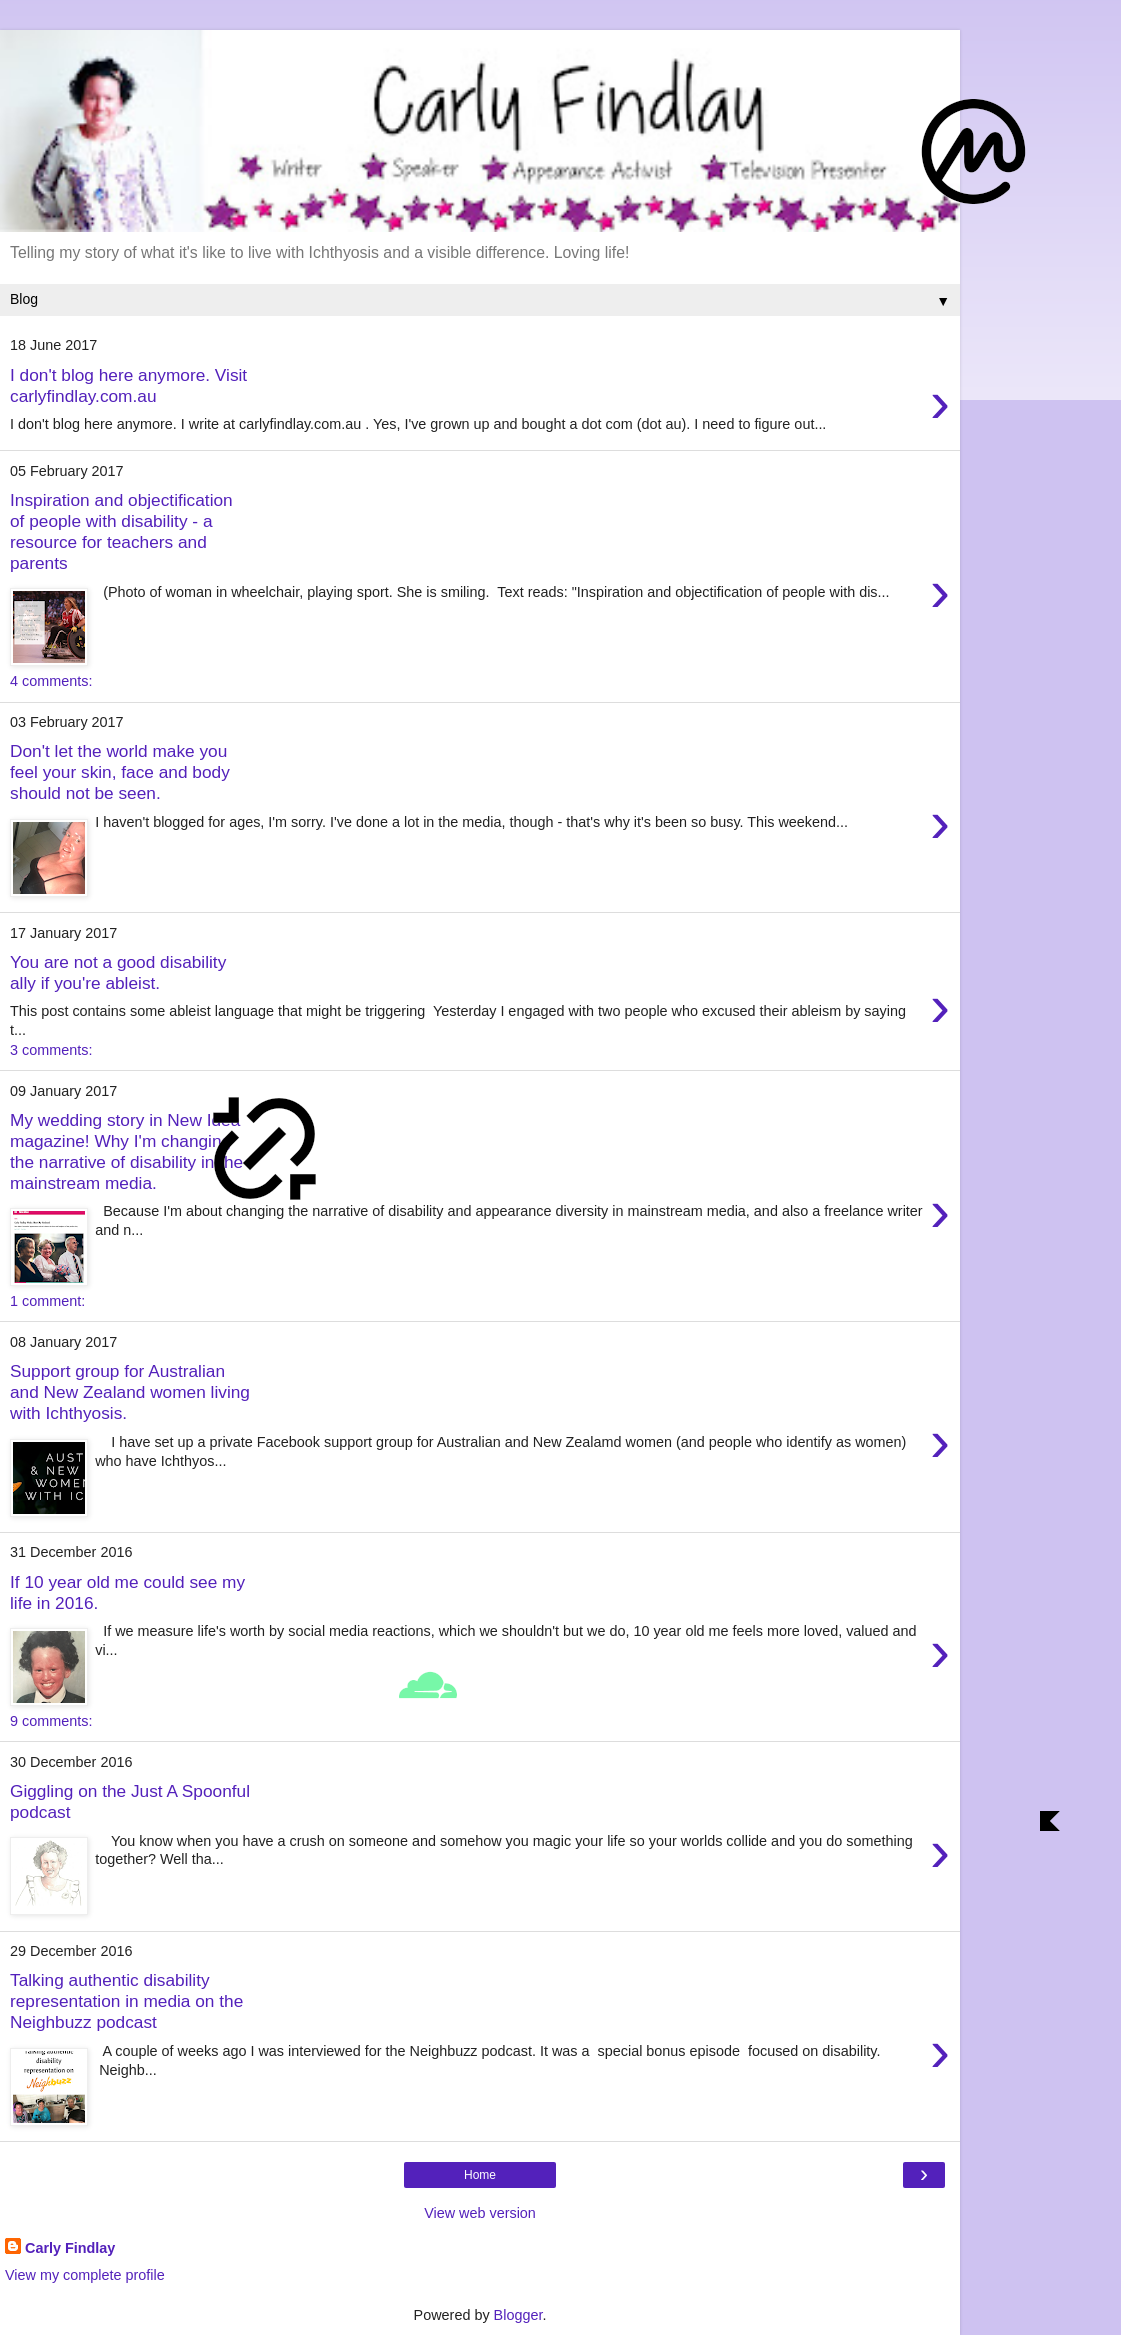  Describe the element at coordinates (1050, 1821) in the screenshot. I see `kotlin programming language logo` at that location.